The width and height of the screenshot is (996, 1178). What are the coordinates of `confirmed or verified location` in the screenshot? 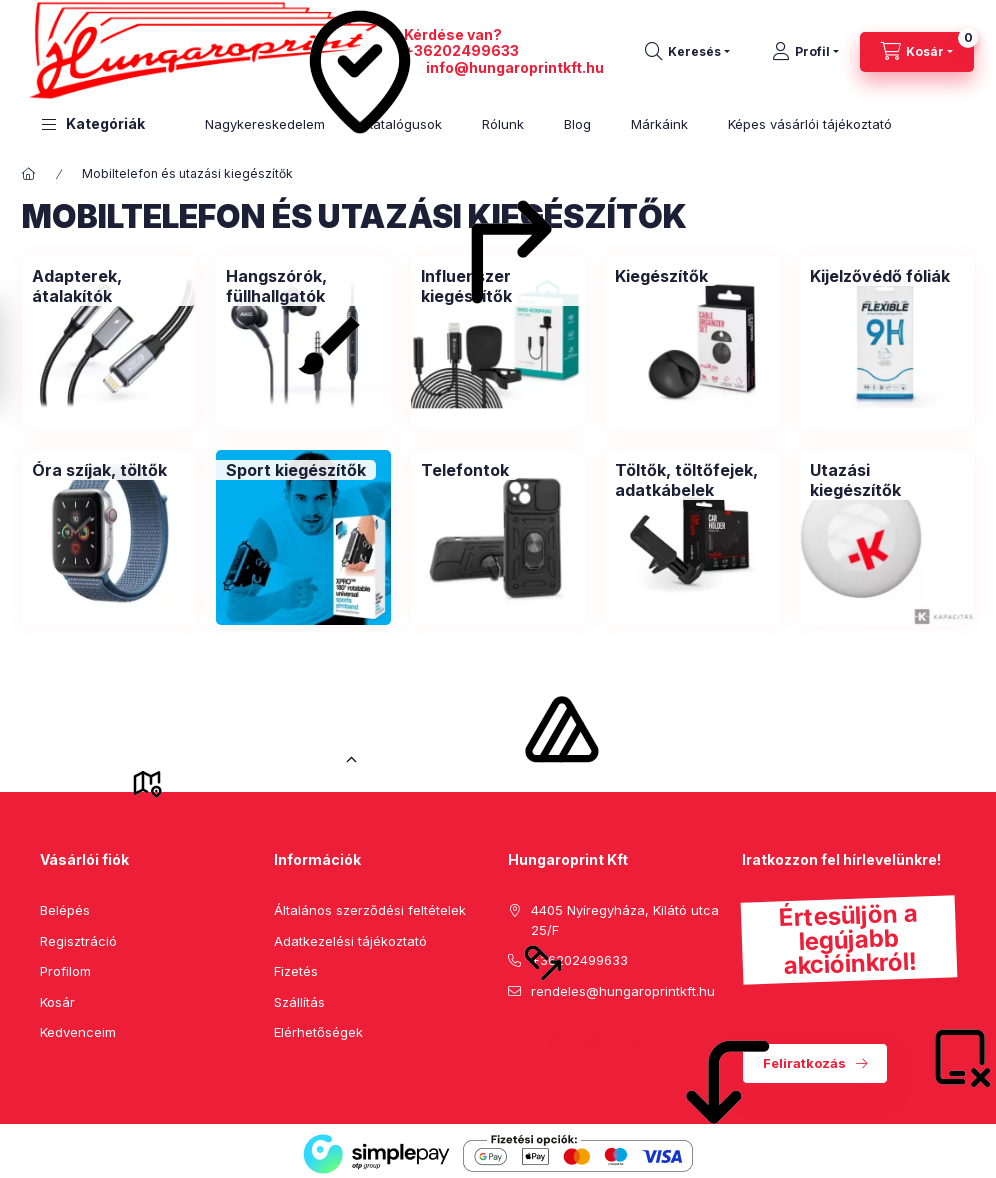 It's located at (360, 72).